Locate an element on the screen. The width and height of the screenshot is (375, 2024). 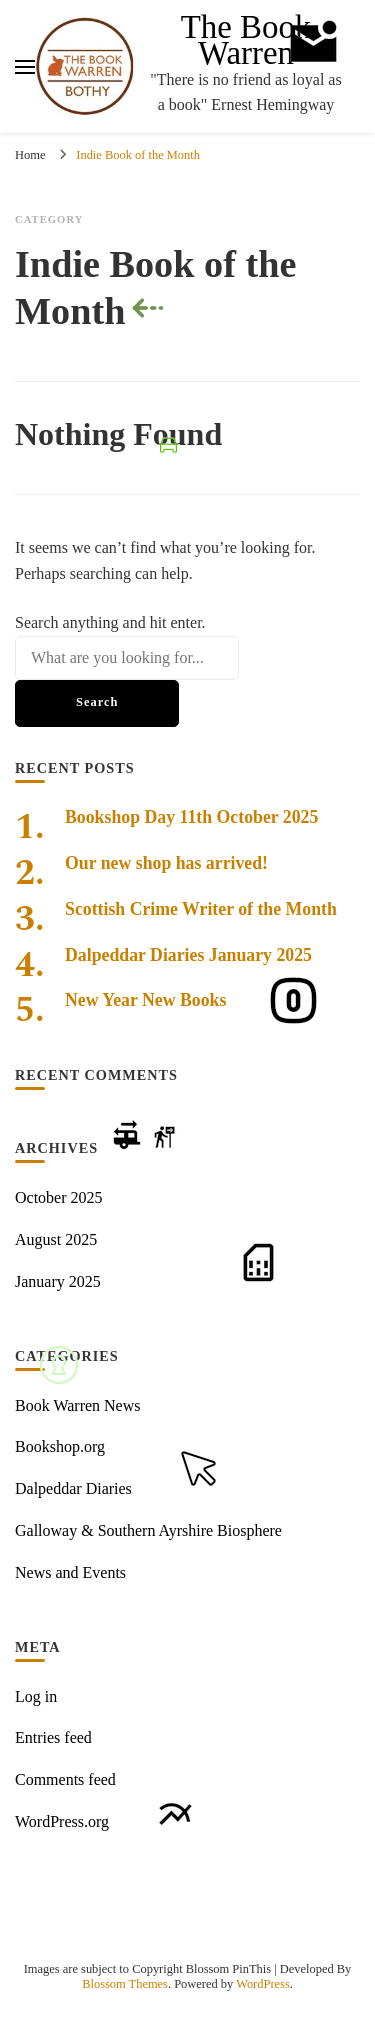
go back to previous step is located at coordinates (148, 308).